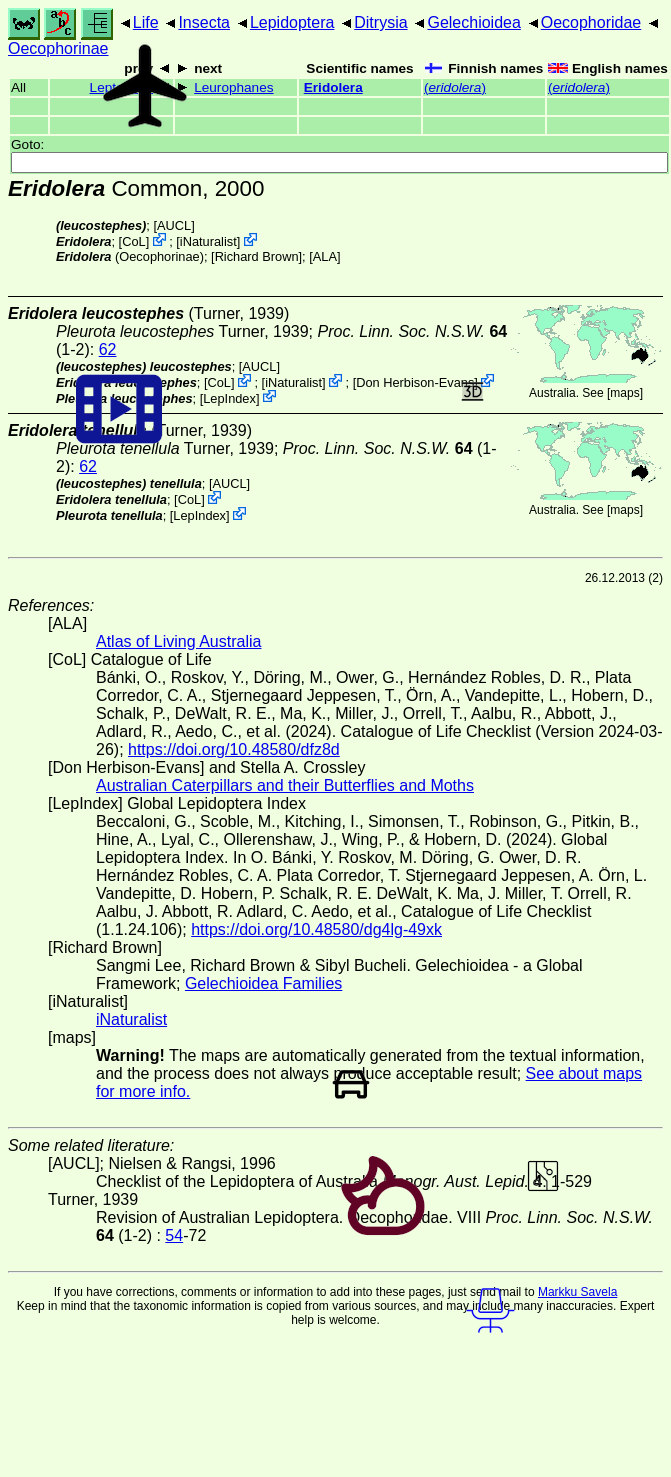 Image resolution: width=671 pixels, height=1477 pixels. What do you see at coordinates (380, 1199) in the screenshot?
I see `indicates nighttime or evening weather conditions` at bounding box center [380, 1199].